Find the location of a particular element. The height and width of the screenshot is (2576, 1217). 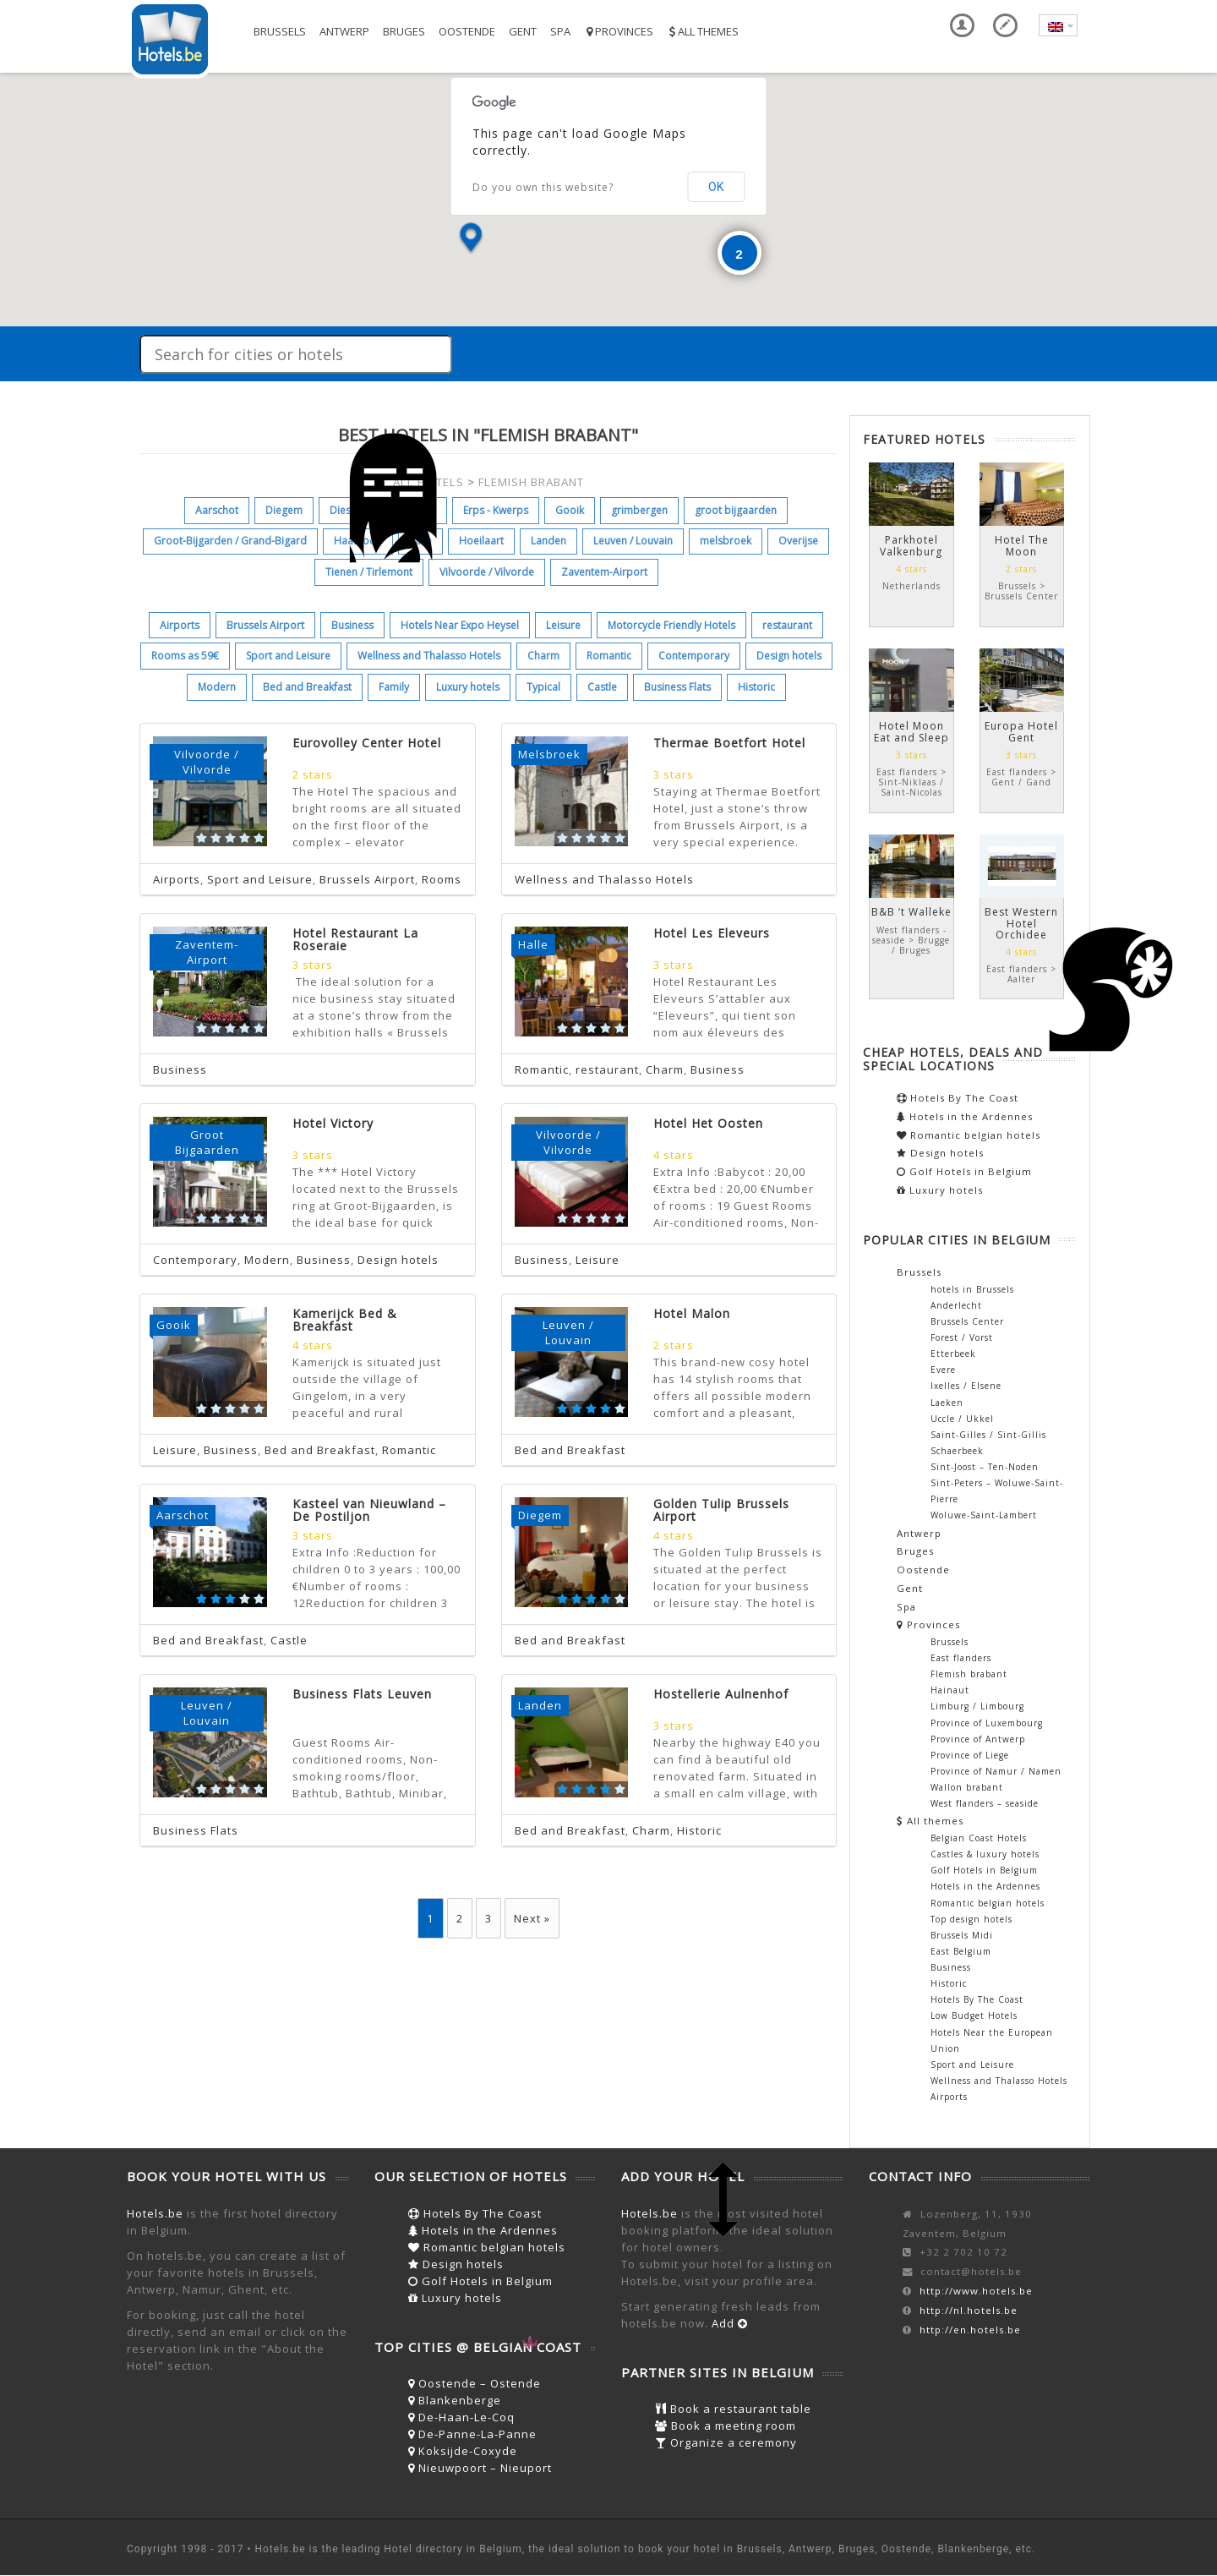

flip image or object vertically is located at coordinates (723, 2199).